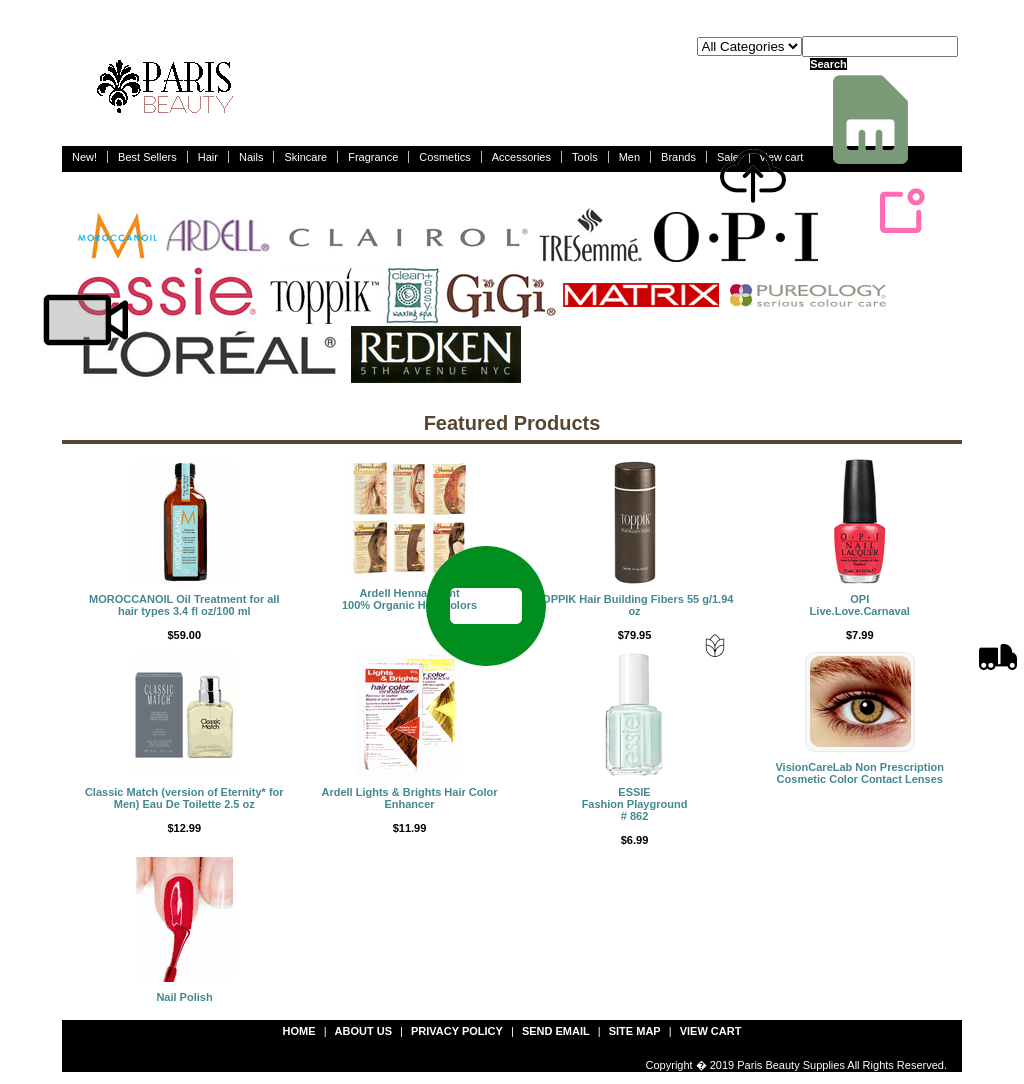 The height and width of the screenshot is (1084, 1024). What do you see at coordinates (486, 606) in the screenshot?
I see `indicates an error or blocked state` at bounding box center [486, 606].